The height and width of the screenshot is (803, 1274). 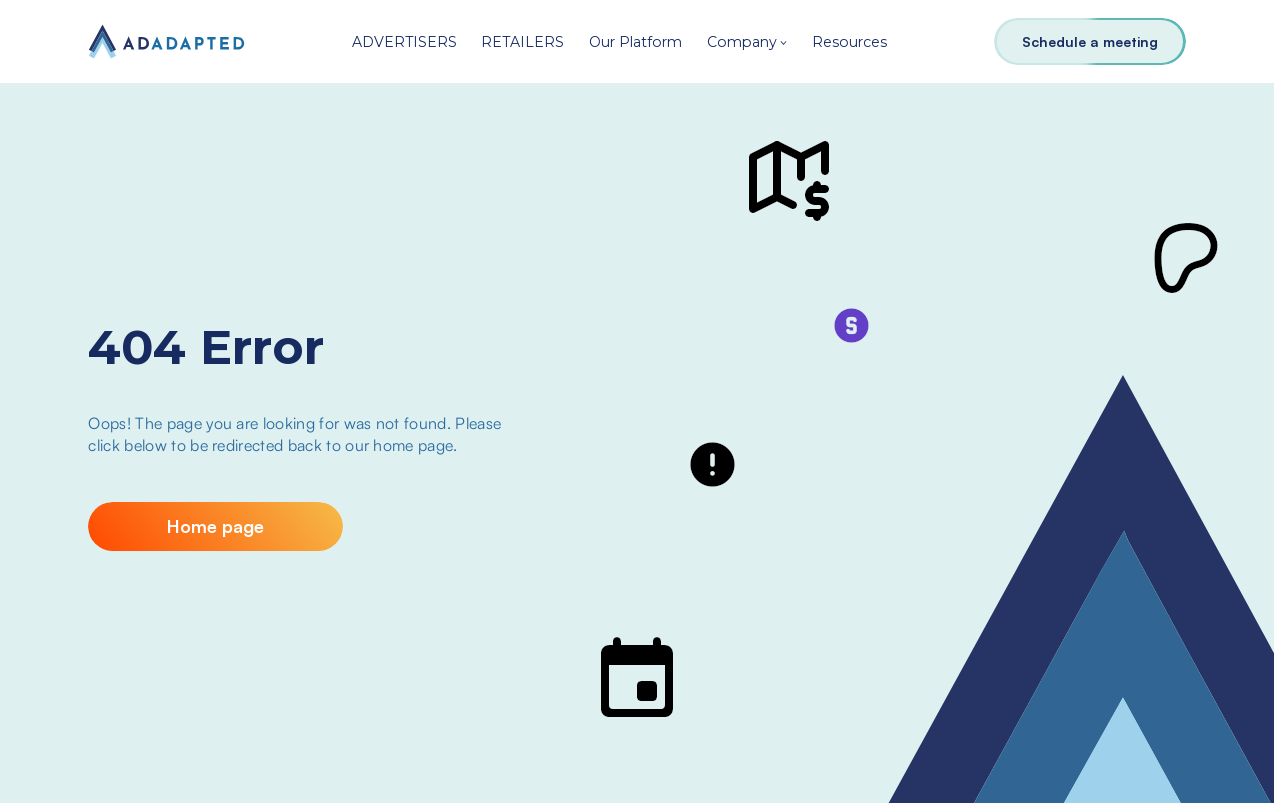 What do you see at coordinates (851, 325) in the screenshot?
I see `indicates a "small" size option` at bounding box center [851, 325].